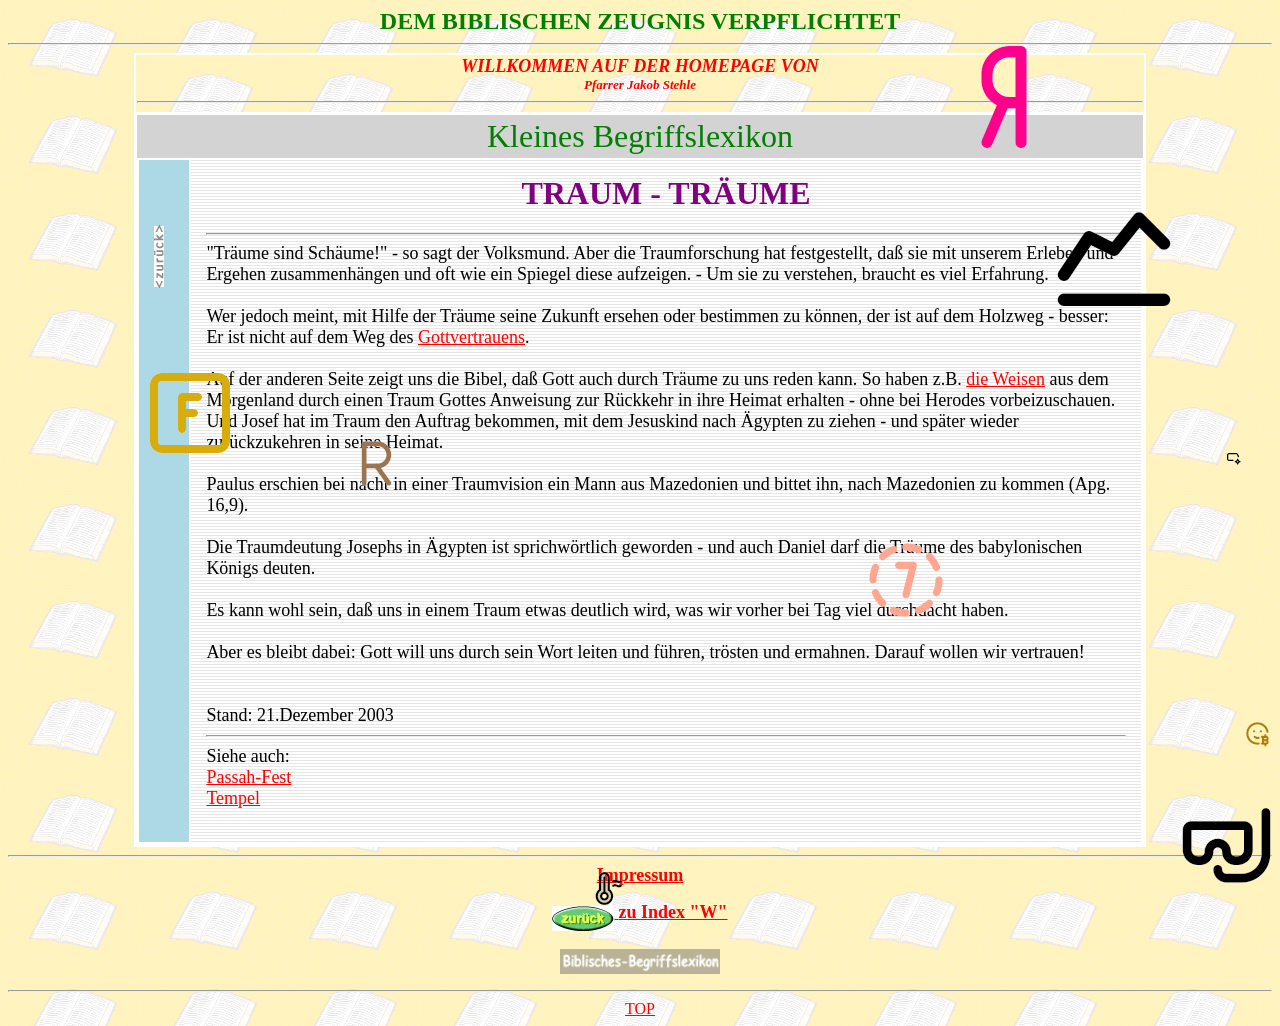 Image resolution: width=1280 pixels, height=1026 pixels. I want to click on view bitcoin wallet mood or status, so click(1257, 733).